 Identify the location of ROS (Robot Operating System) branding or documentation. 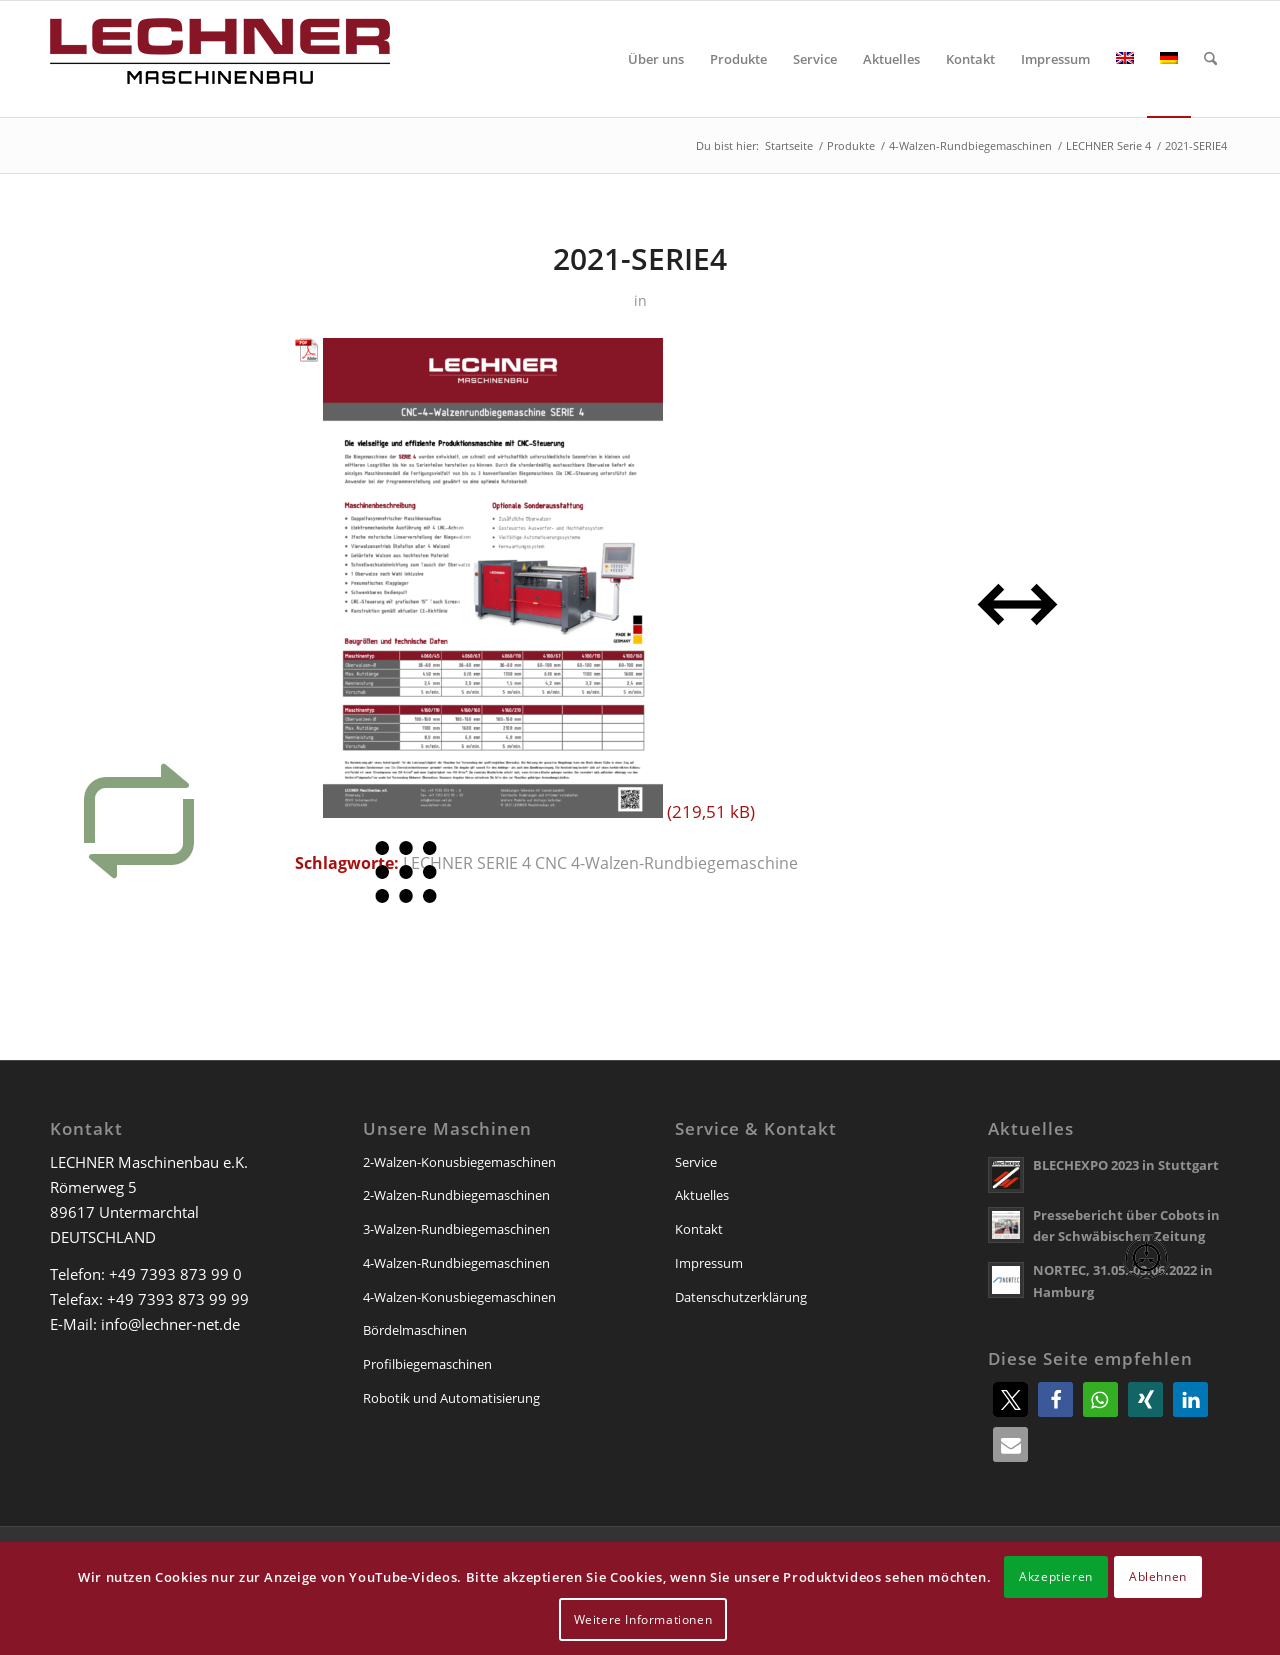
(406, 872).